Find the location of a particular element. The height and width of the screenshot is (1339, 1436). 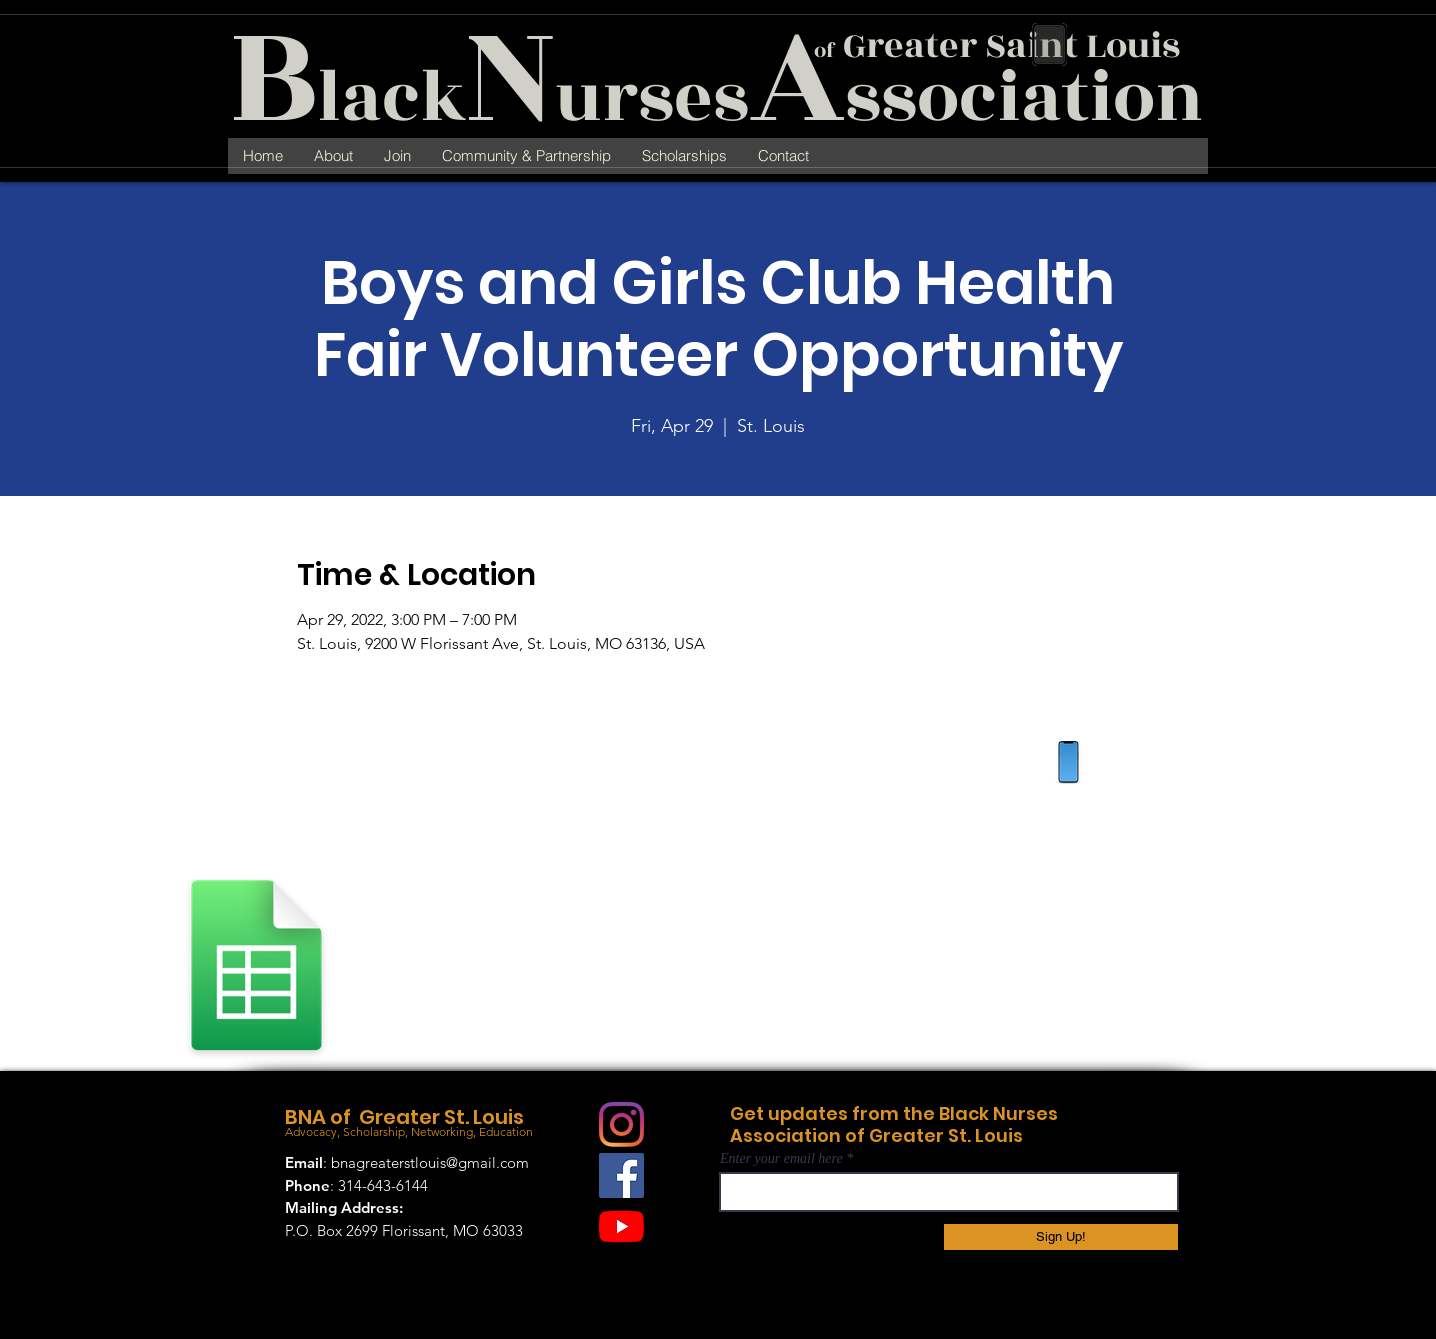

iPad device with Face ID in sidebar navigation is located at coordinates (1049, 44).